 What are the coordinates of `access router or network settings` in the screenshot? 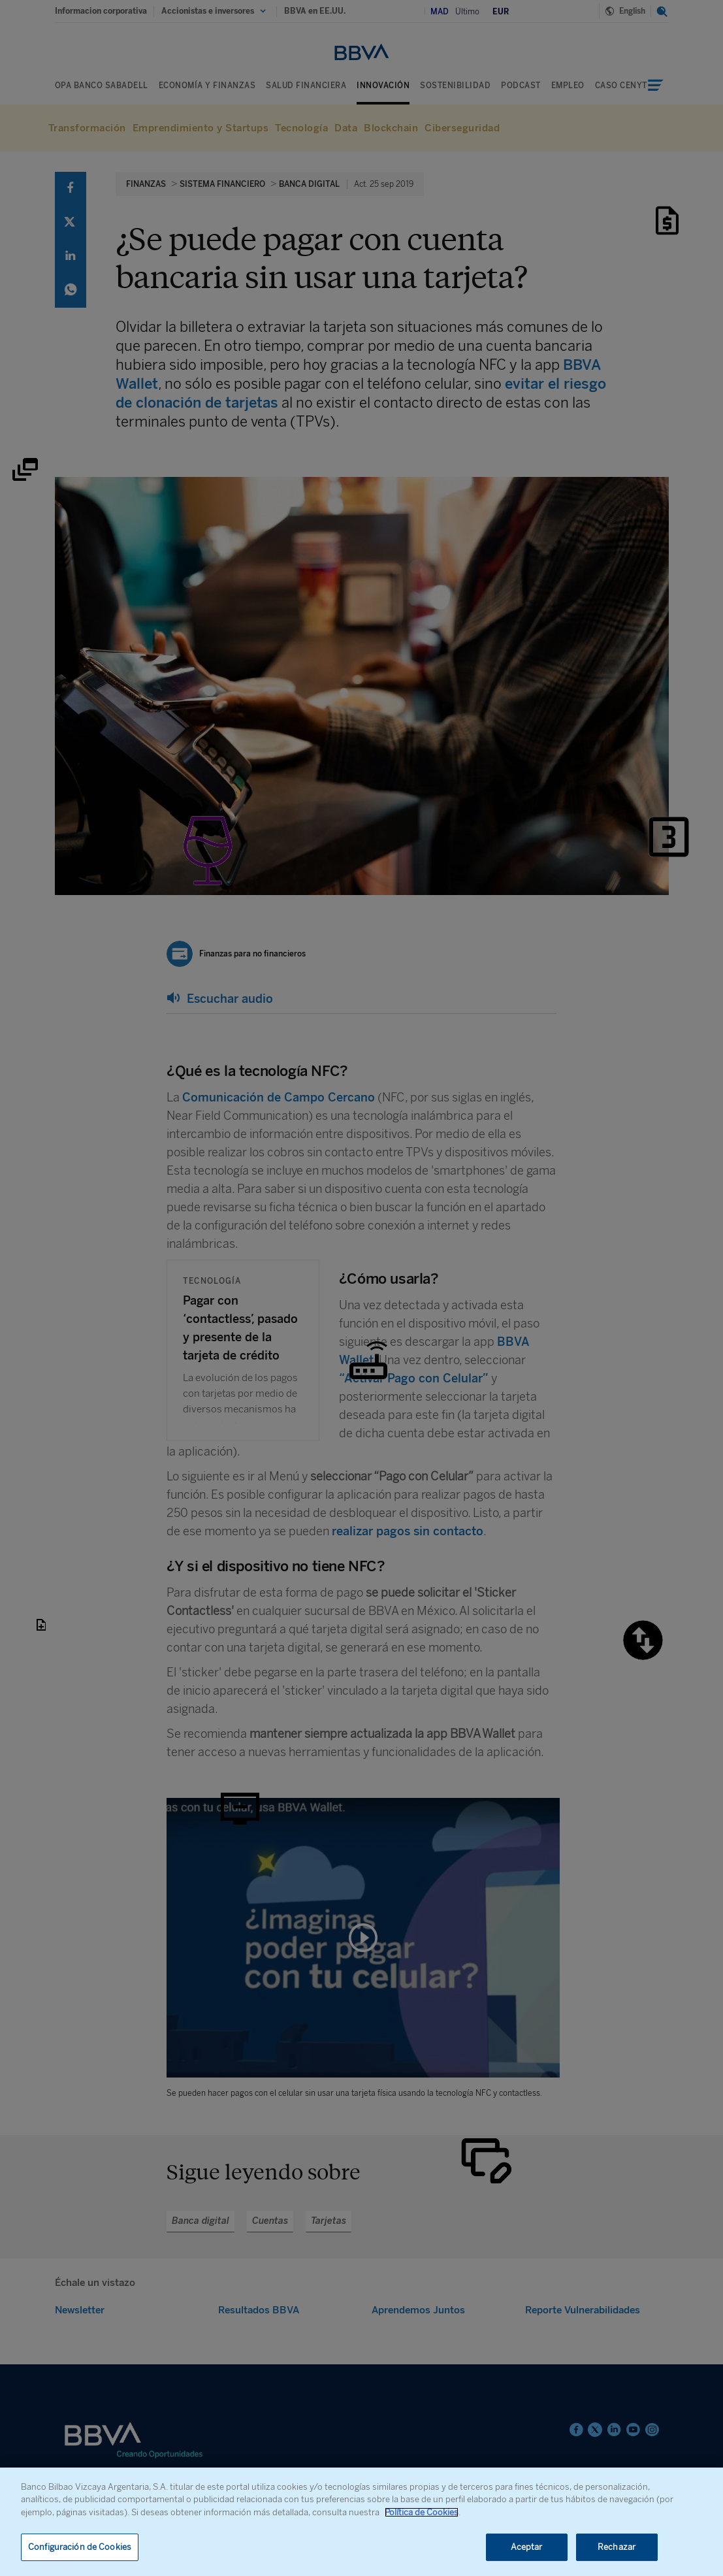 It's located at (368, 1360).